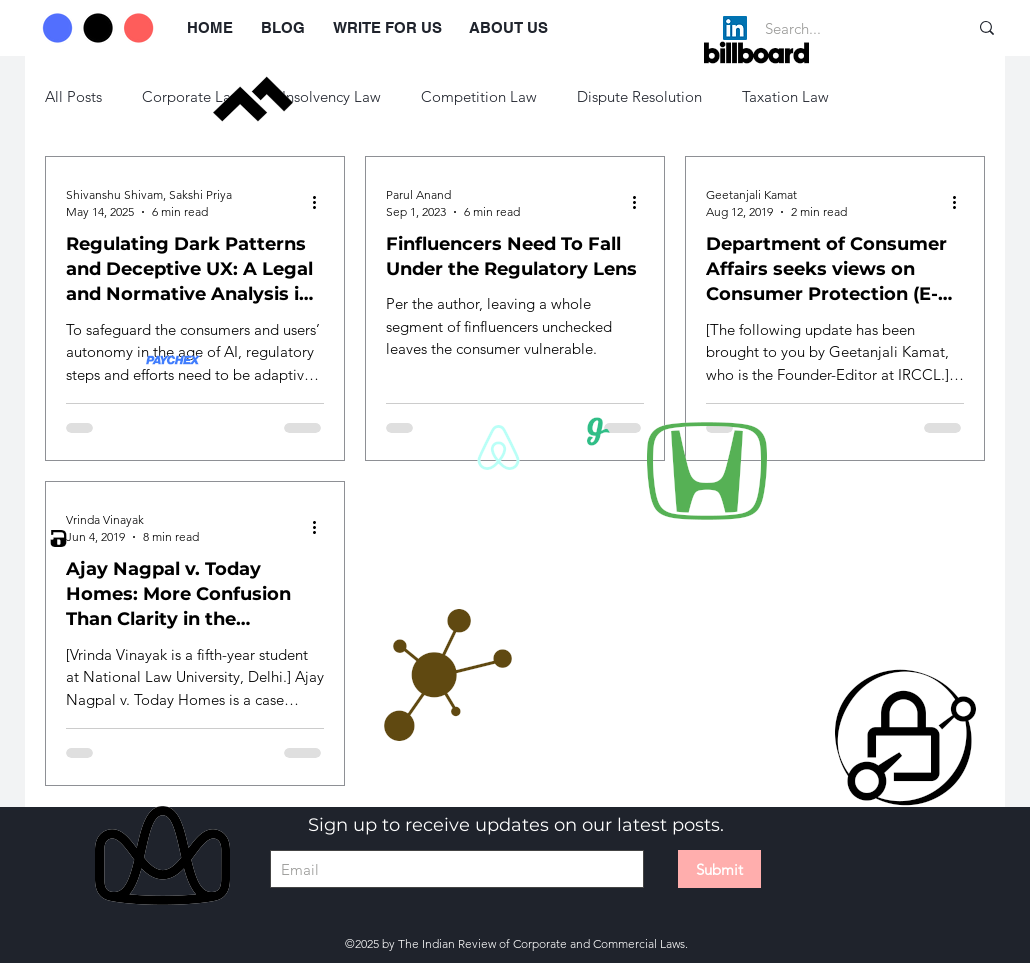 The height and width of the screenshot is (963, 1030). I want to click on caddy web server logo, so click(905, 737).